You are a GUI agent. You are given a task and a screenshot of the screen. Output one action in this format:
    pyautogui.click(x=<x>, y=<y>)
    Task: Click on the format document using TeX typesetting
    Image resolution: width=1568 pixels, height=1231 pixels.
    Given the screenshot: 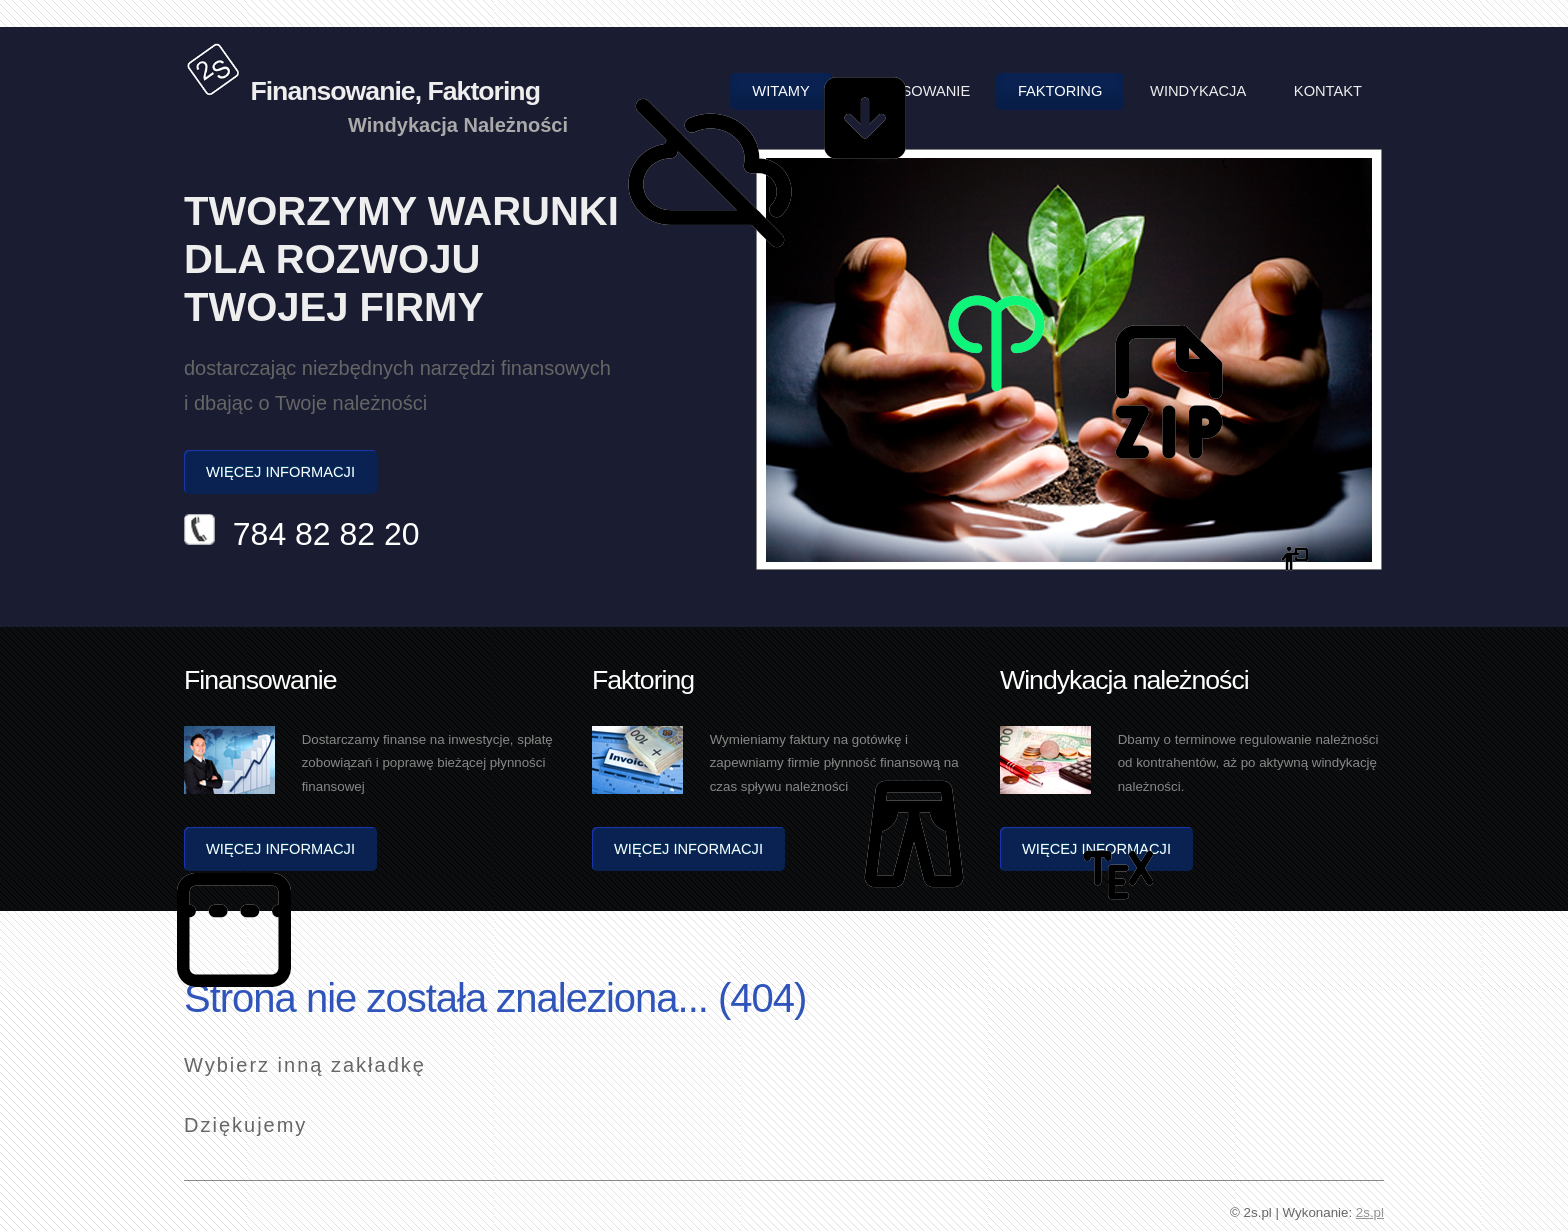 What is the action you would take?
    pyautogui.click(x=1118, y=871)
    